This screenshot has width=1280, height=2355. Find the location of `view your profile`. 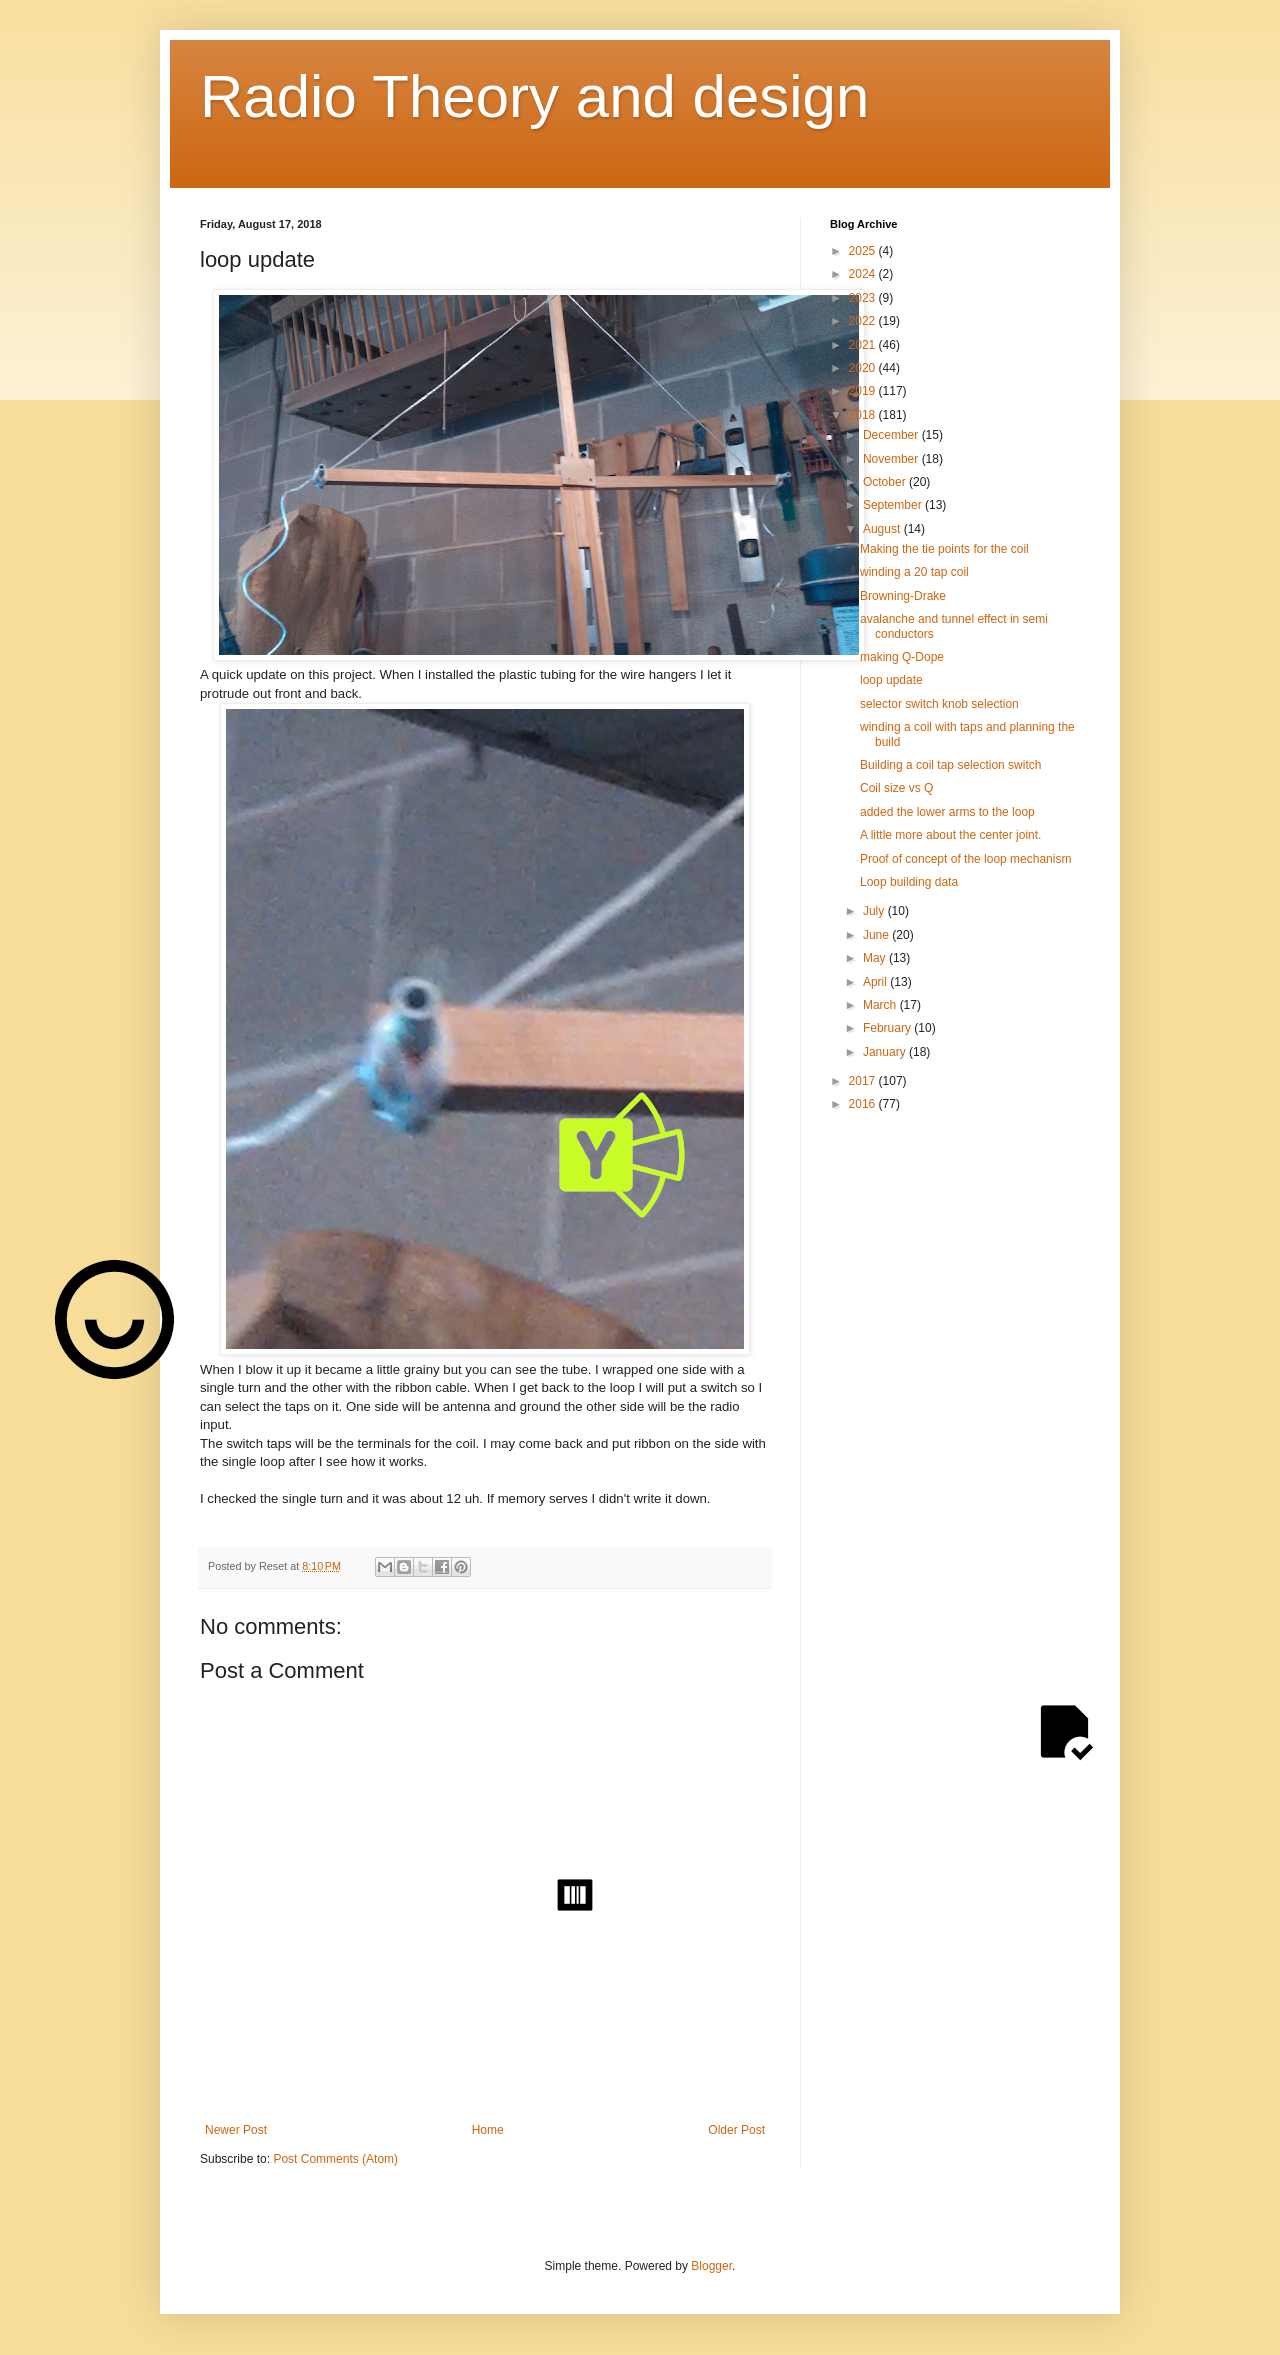

view your profile is located at coordinates (114, 1319).